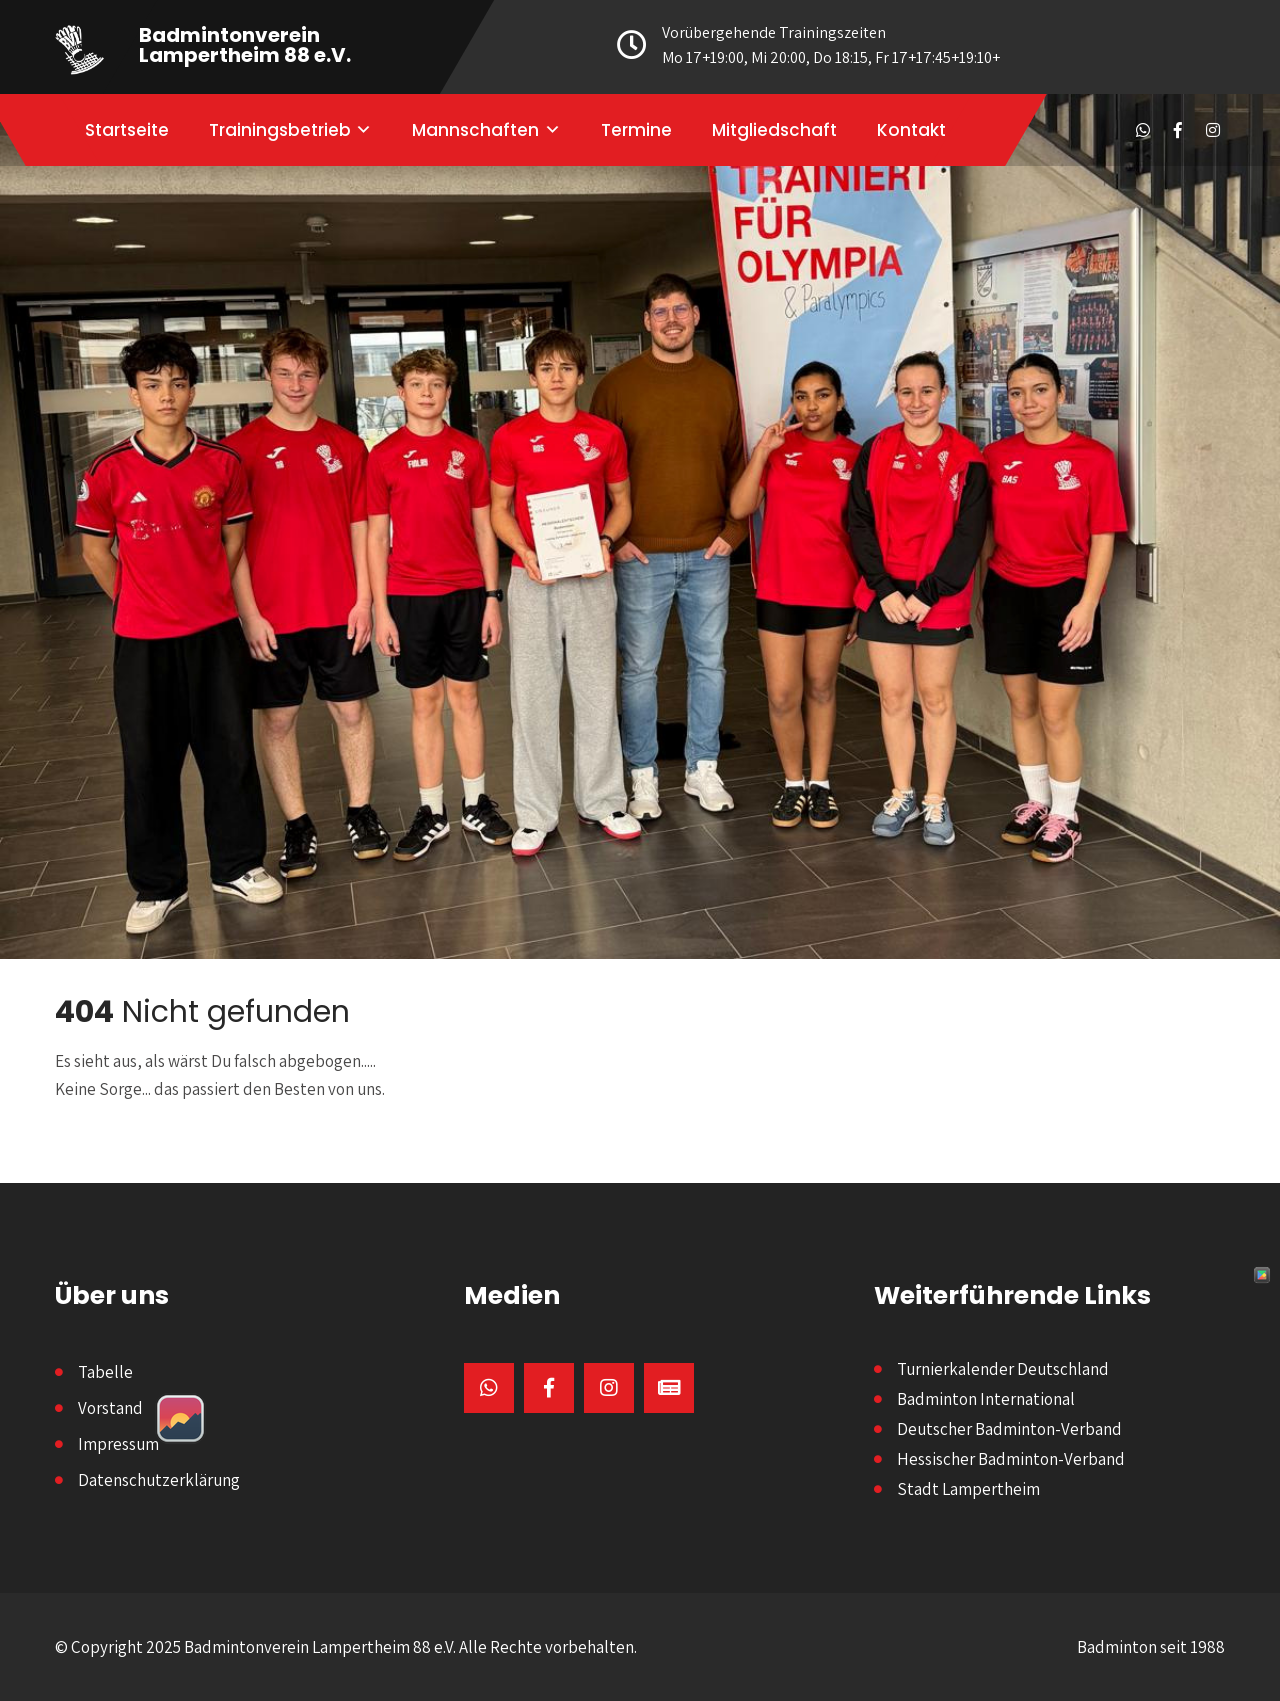 The image size is (1280, 1701). What do you see at coordinates (180, 1418) in the screenshot?
I see `open koko photo gallery app` at bounding box center [180, 1418].